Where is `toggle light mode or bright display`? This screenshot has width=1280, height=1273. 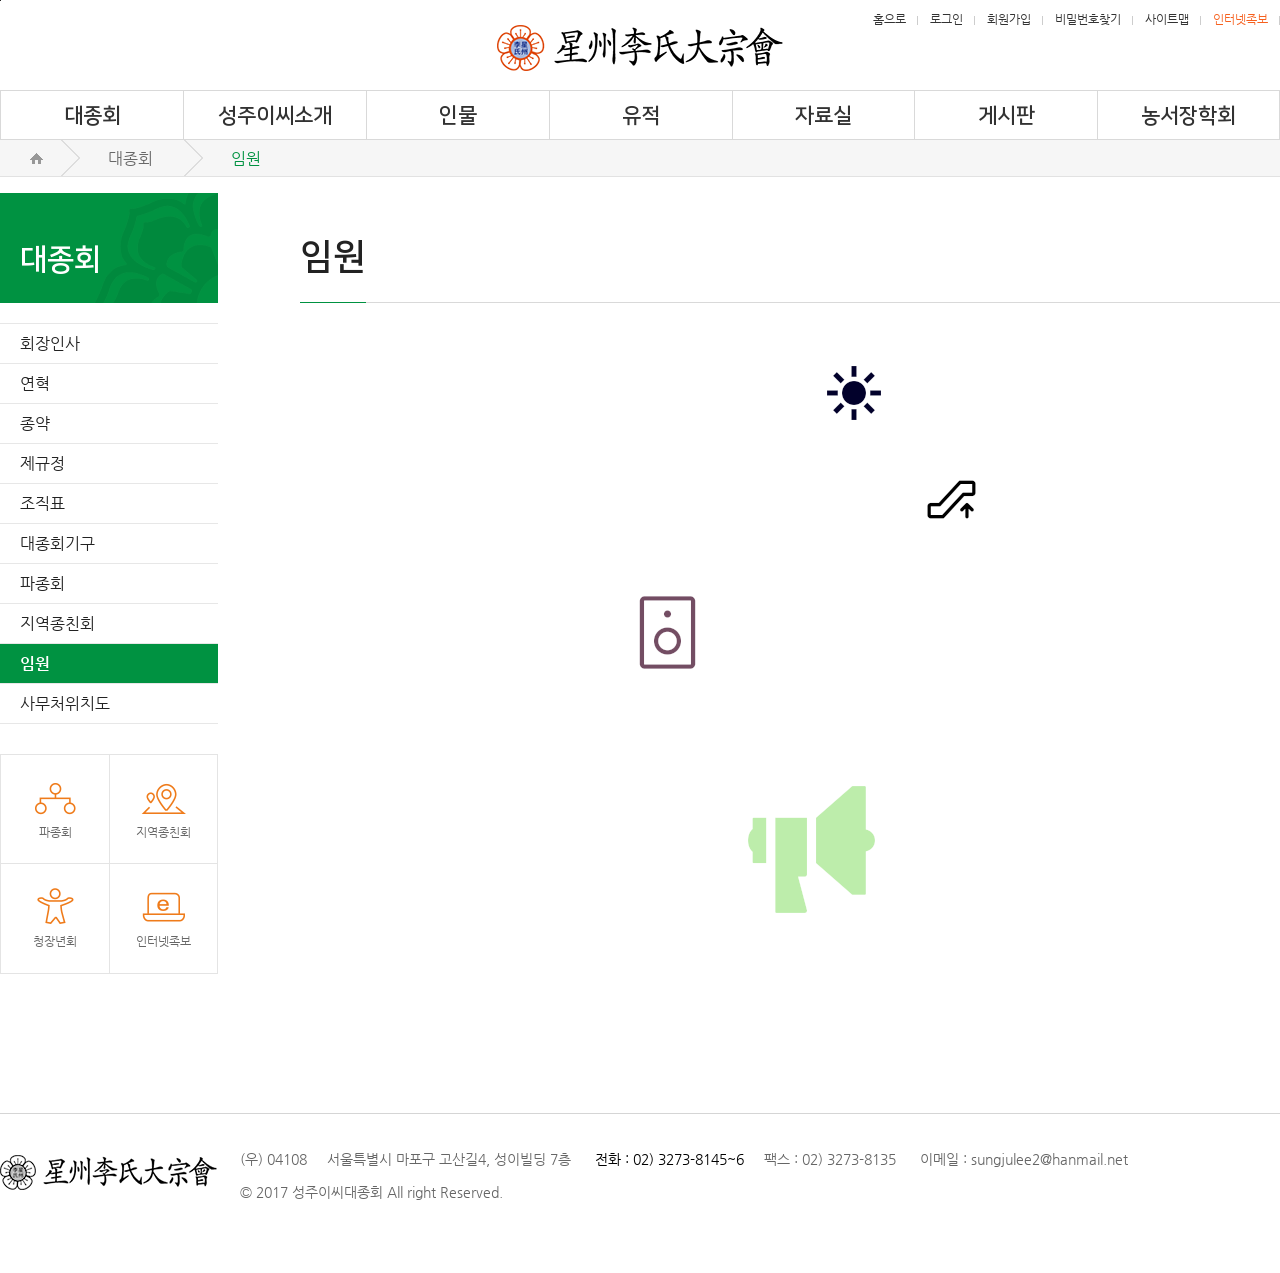 toggle light mode or bright display is located at coordinates (854, 393).